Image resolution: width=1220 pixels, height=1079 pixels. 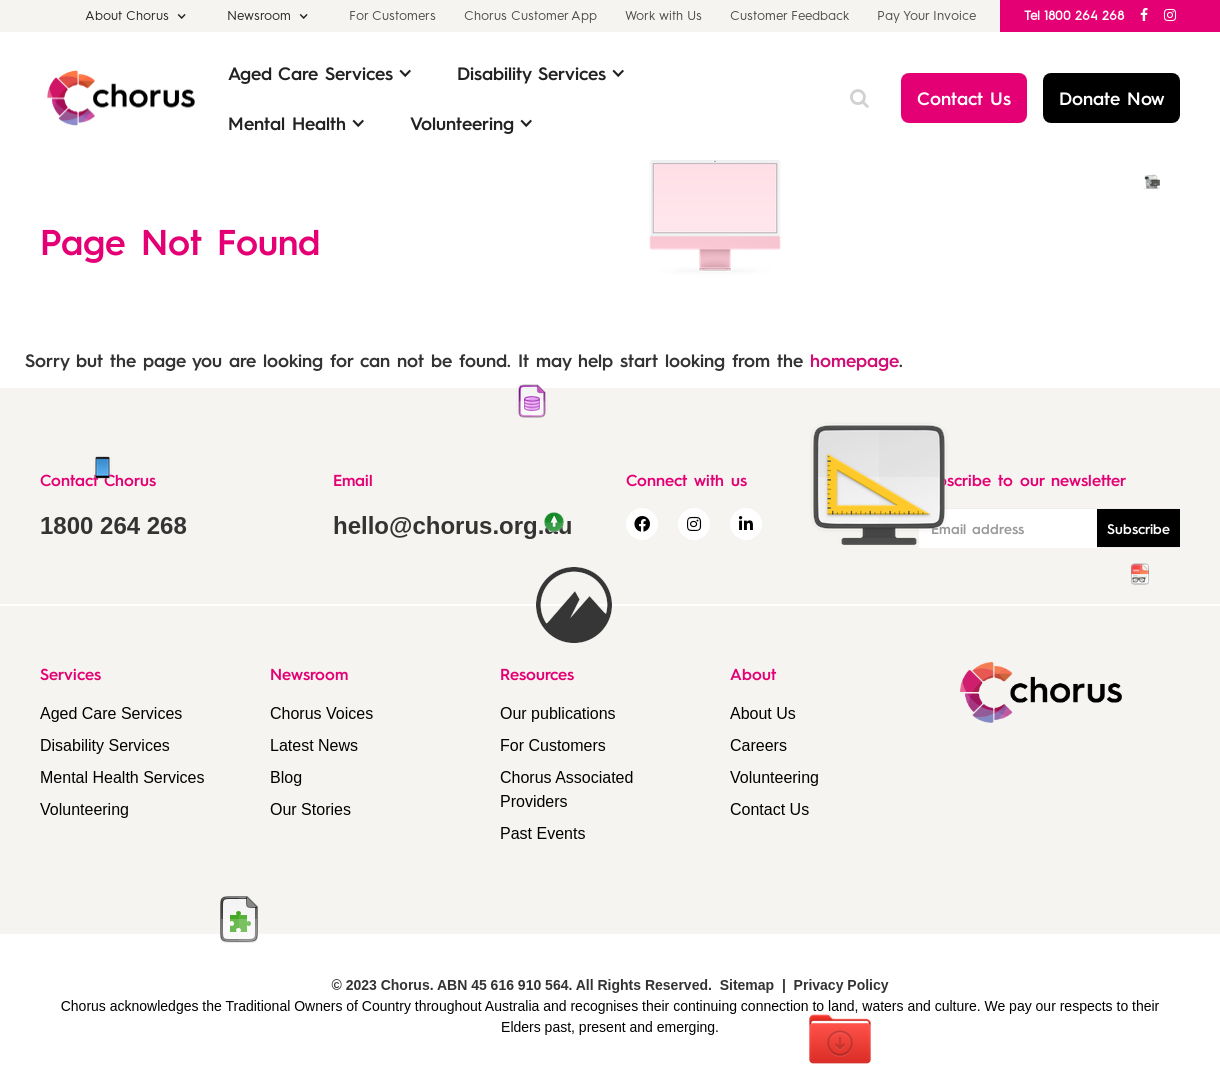 What do you see at coordinates (1152, 182) in the screenshot?
I see `access video camera device settings` at bounding box center [1152, 182].